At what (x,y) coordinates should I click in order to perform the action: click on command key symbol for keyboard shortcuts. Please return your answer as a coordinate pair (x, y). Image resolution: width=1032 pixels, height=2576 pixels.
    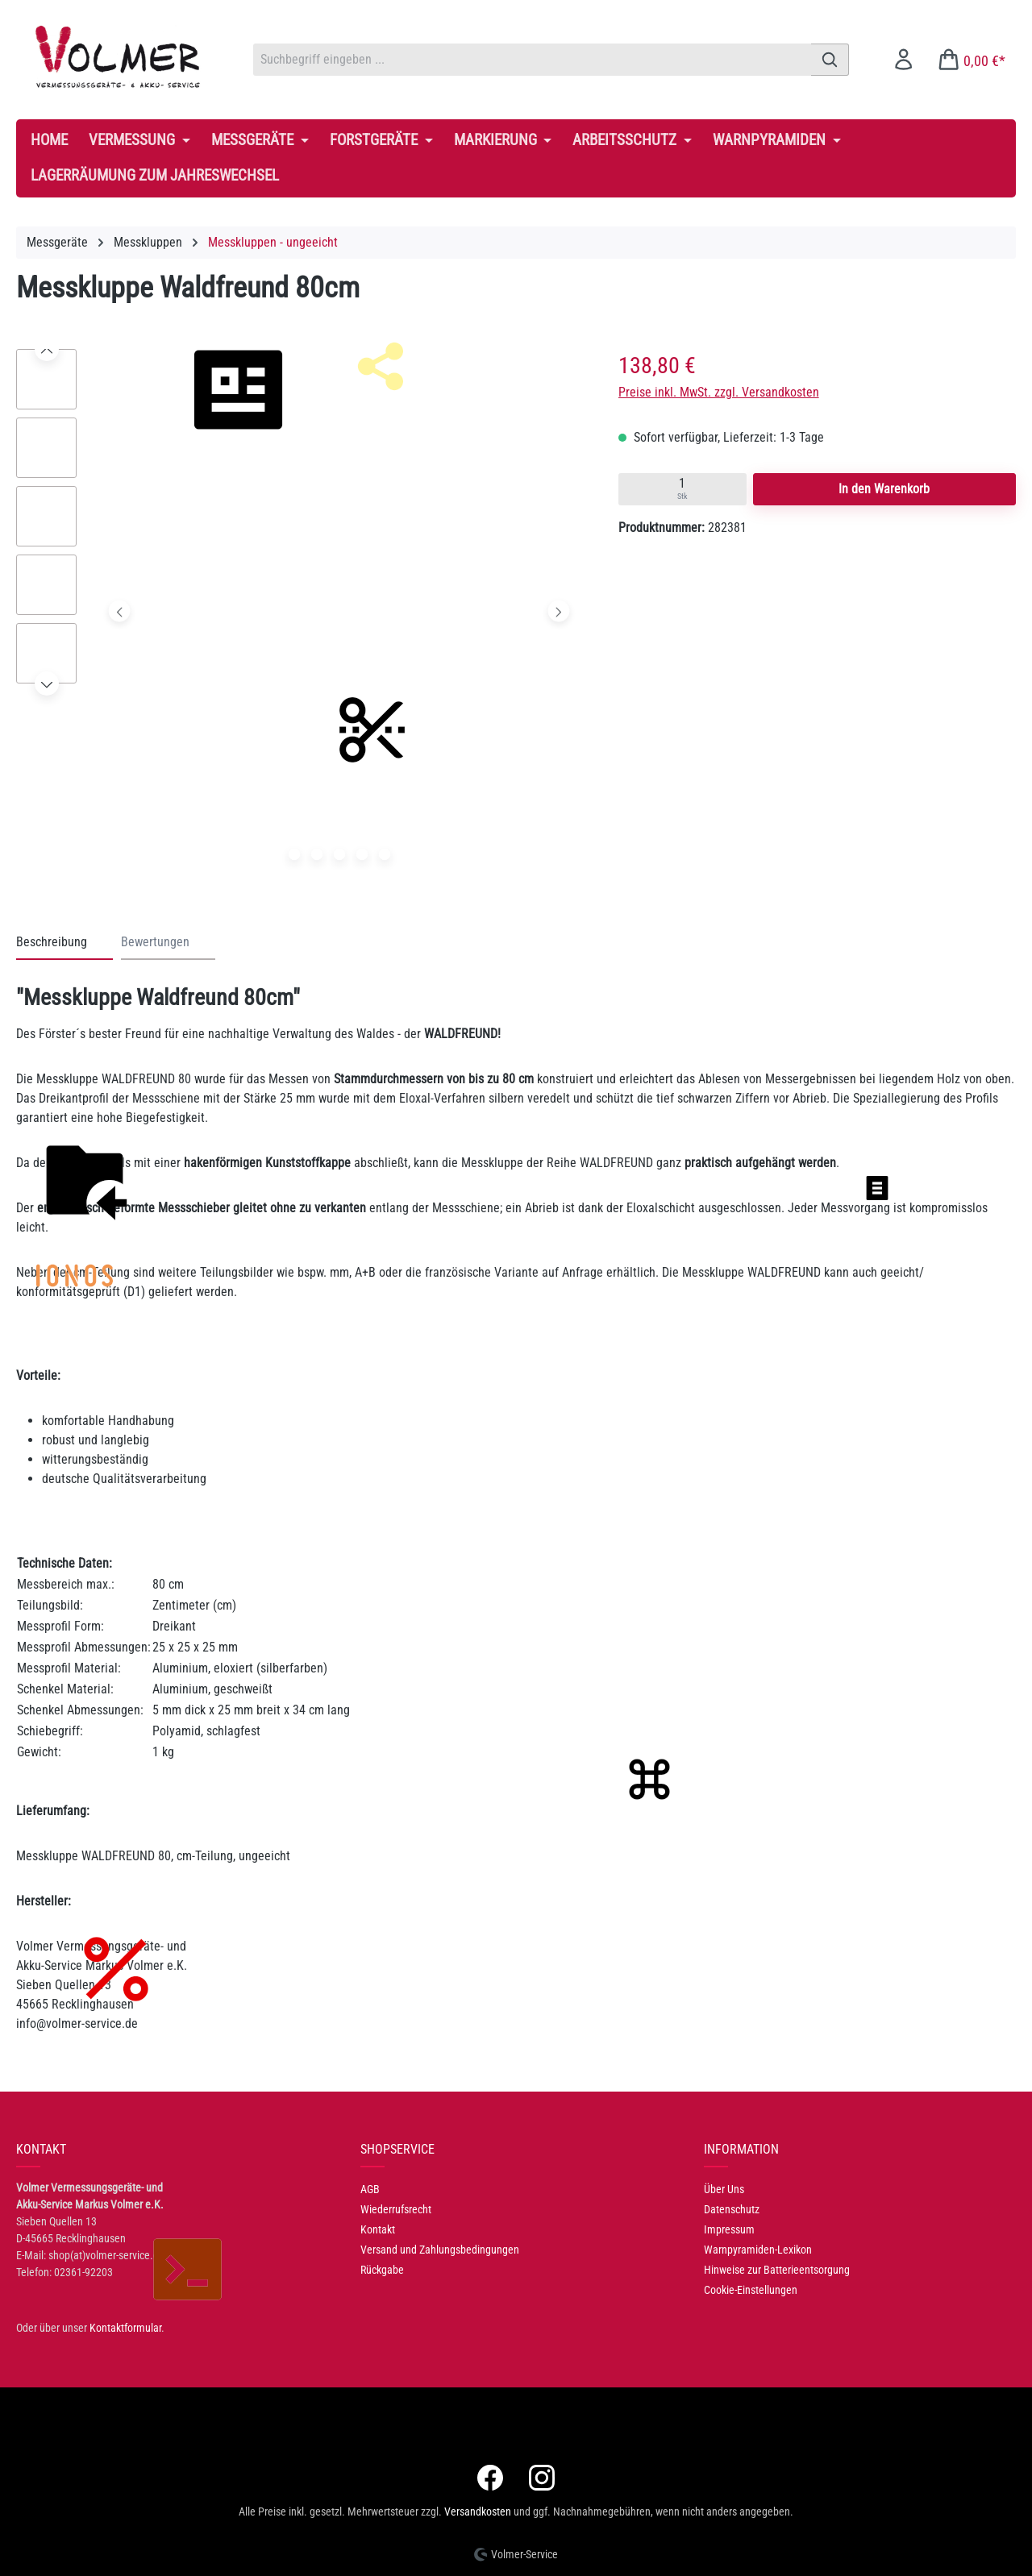
    Looking at the image, I should click on (649, 1779).